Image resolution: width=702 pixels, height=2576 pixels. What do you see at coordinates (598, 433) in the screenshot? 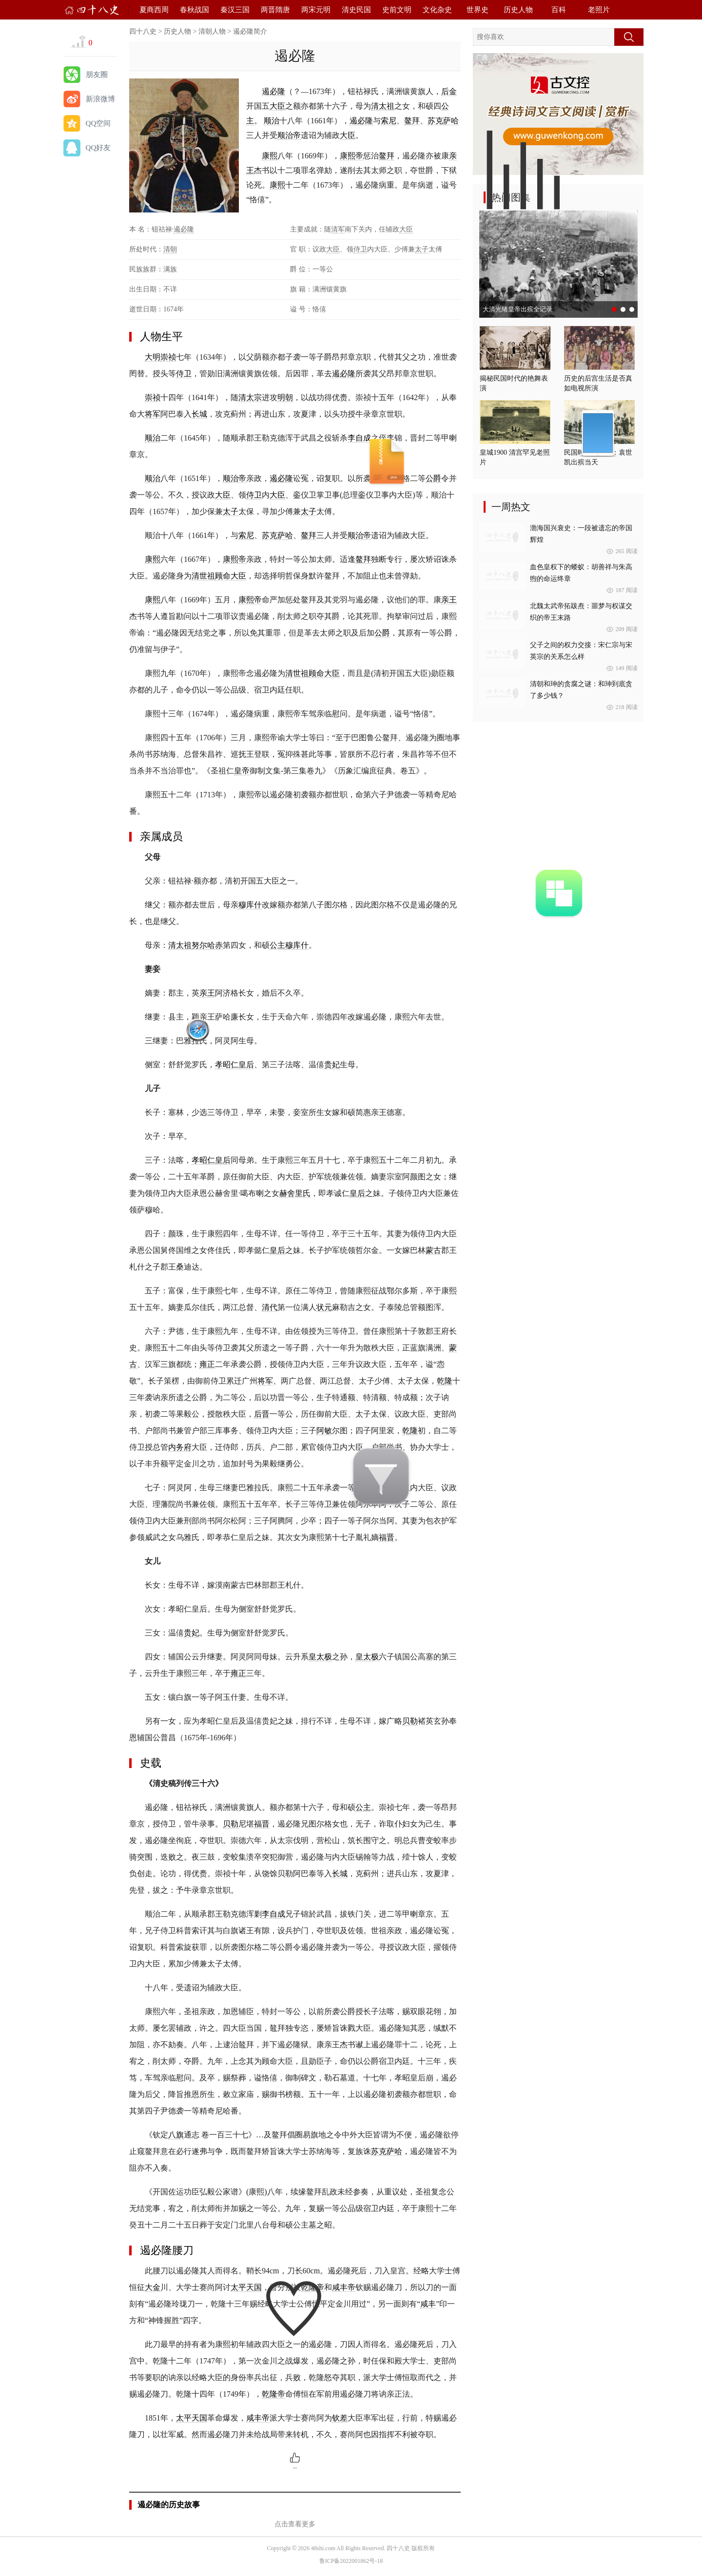
I see `iPad Air 3 with cellular connectivity` at bounding box center [598, 433].